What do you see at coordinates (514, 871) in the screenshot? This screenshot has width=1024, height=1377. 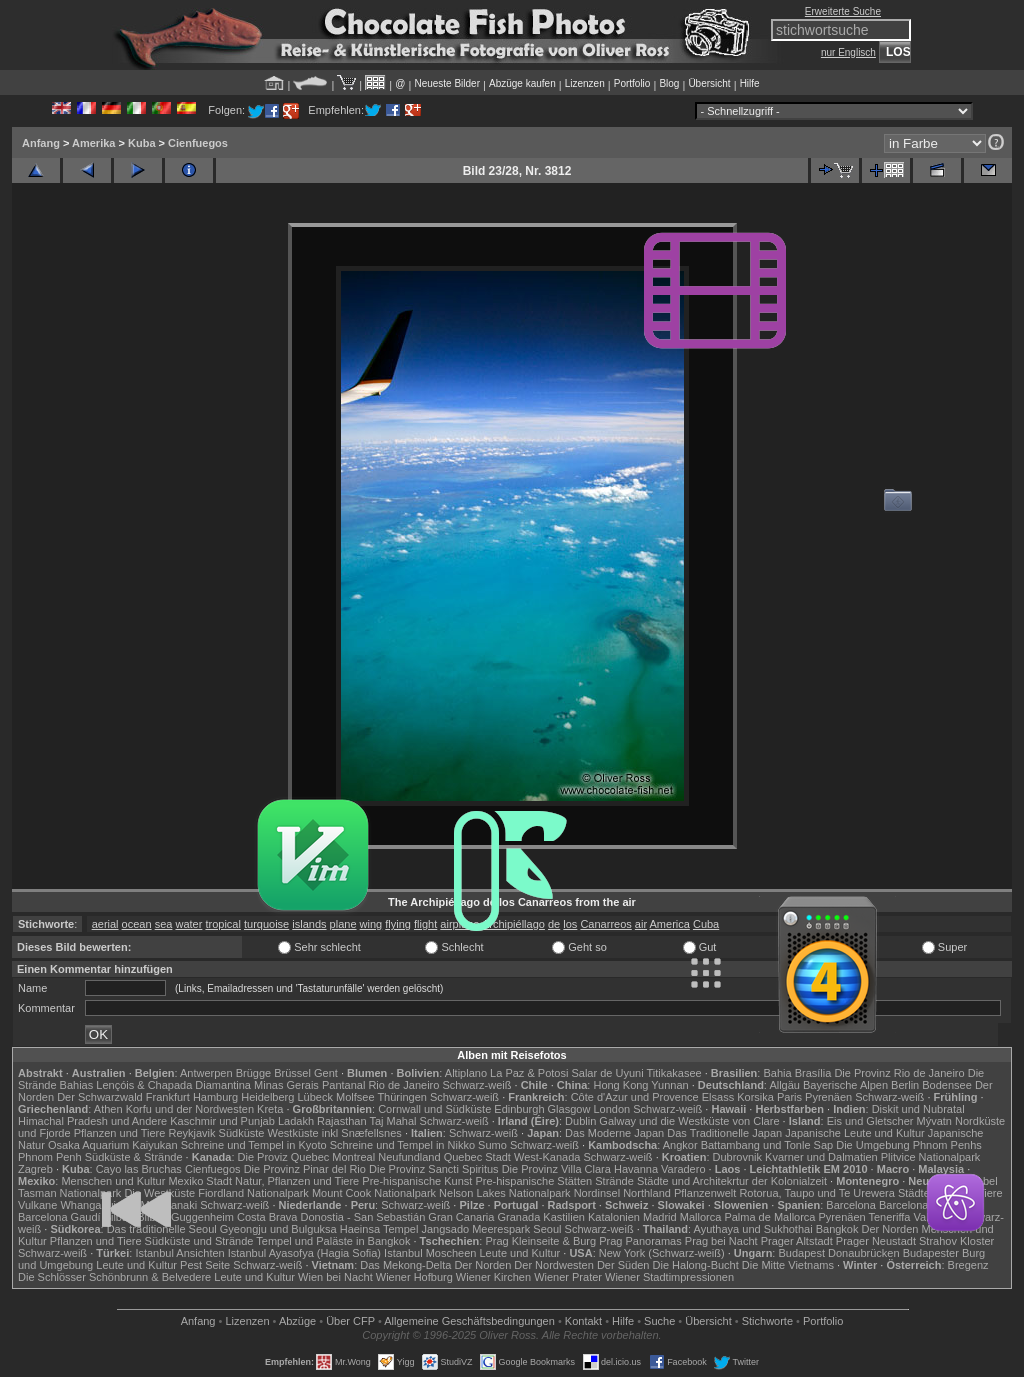 I see `access system utilities and tools` at bounding box center [514, 871].